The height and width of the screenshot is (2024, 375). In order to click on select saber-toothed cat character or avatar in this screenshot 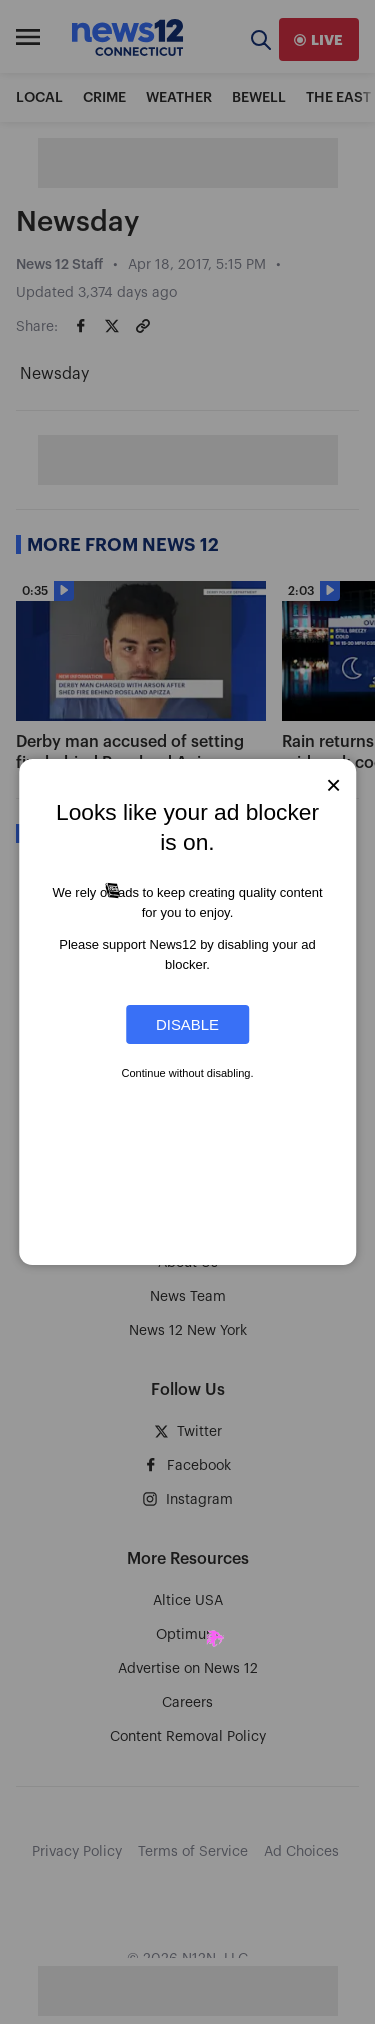, I will do `click(215, 1638)`.